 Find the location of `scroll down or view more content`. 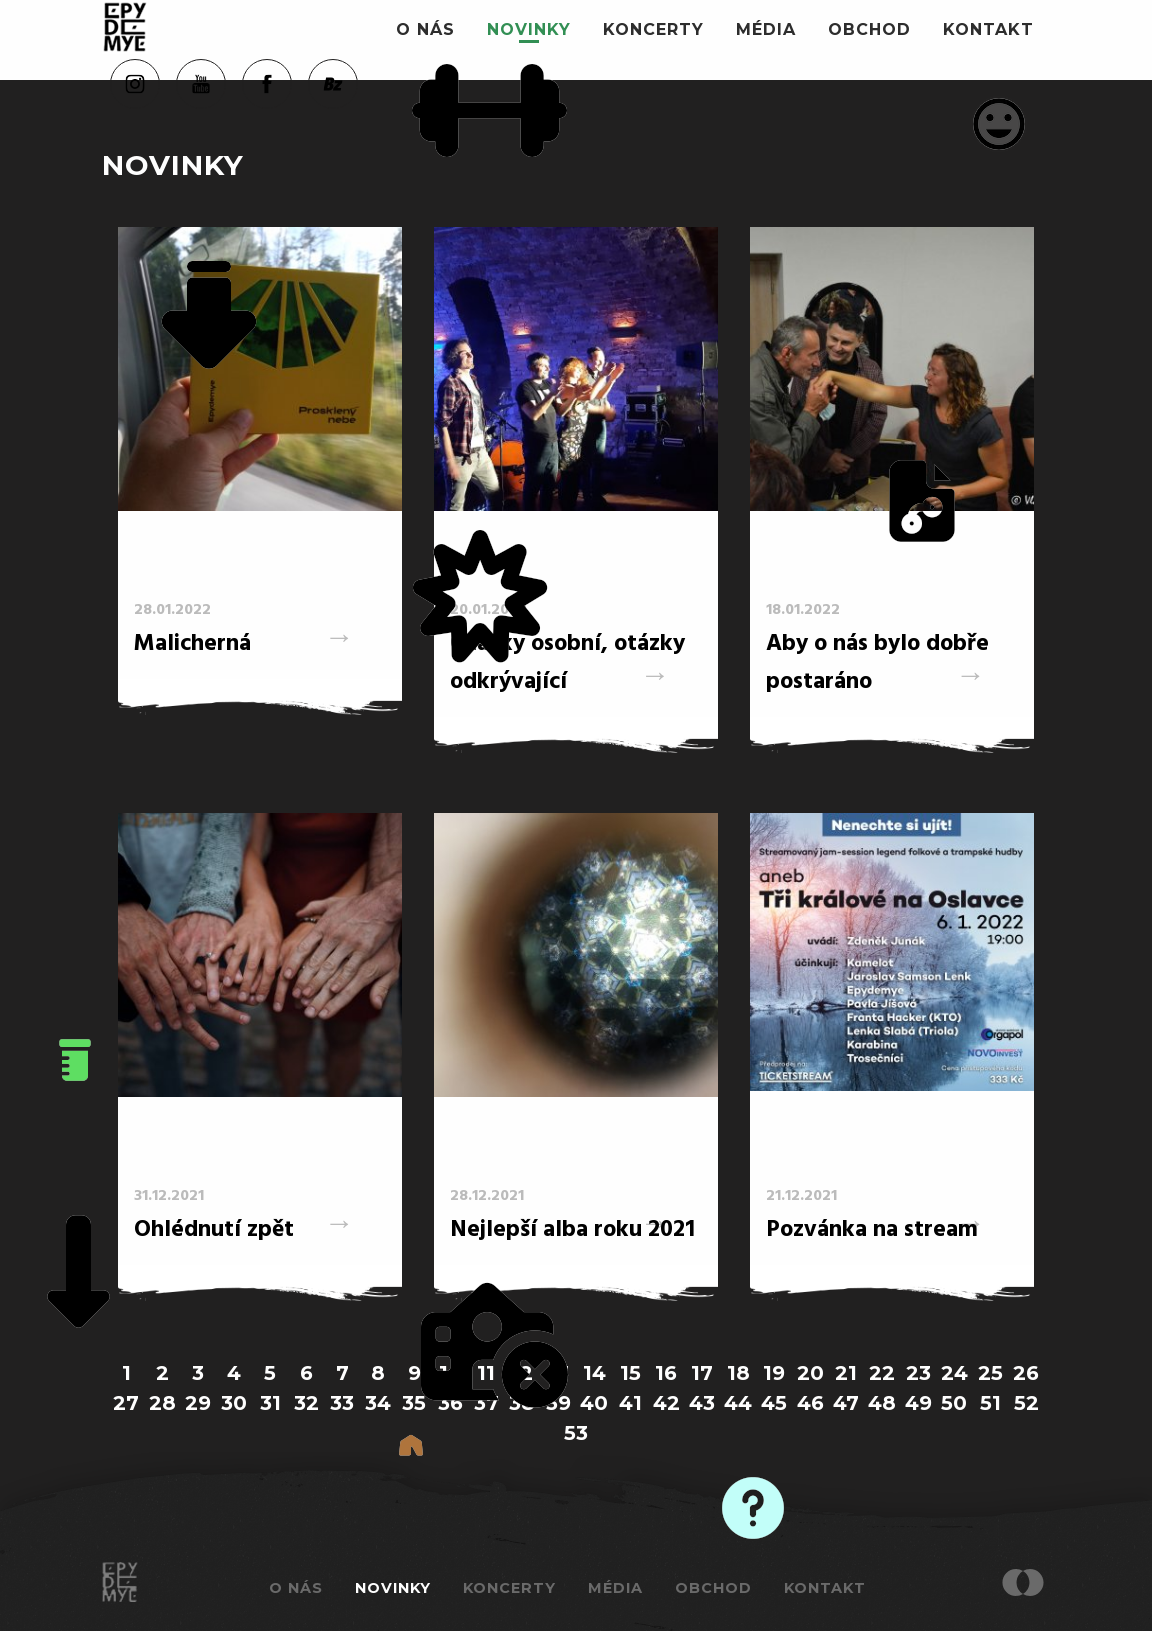

scroll down or view more content is located at coordinates (78, 1271).